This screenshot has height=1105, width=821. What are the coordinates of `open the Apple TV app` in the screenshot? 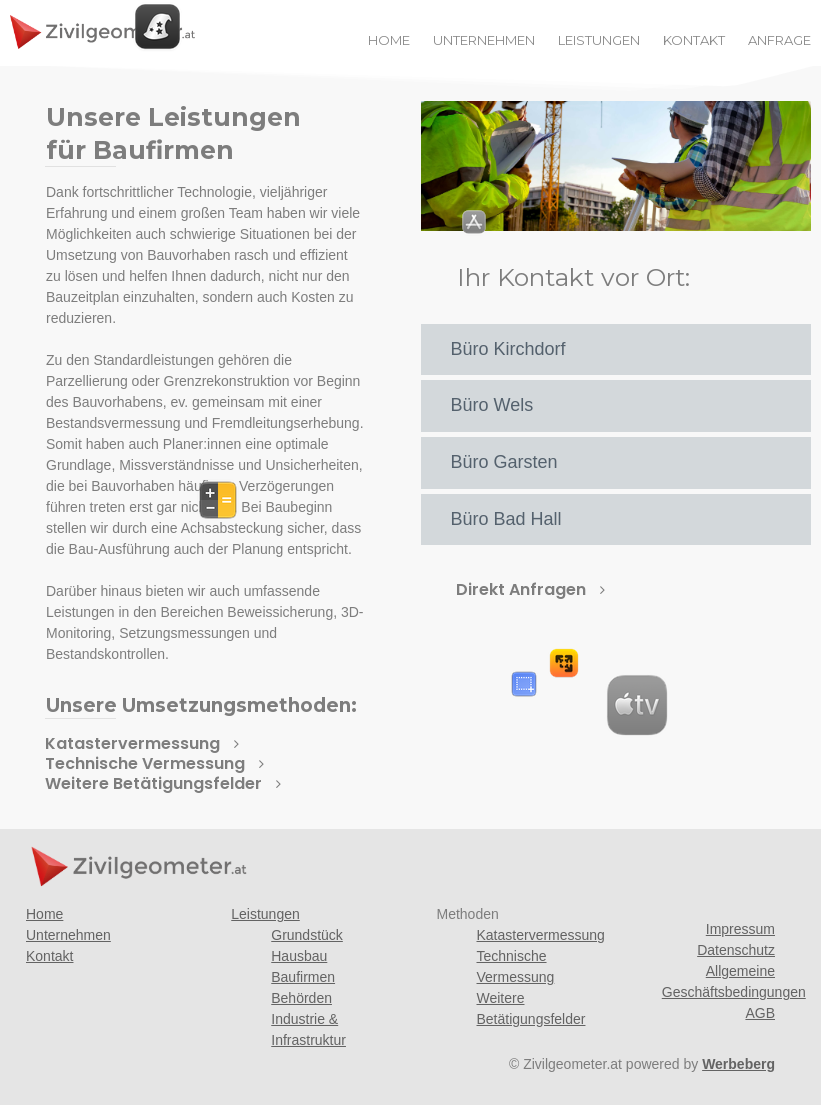 It's located at (637, 705).